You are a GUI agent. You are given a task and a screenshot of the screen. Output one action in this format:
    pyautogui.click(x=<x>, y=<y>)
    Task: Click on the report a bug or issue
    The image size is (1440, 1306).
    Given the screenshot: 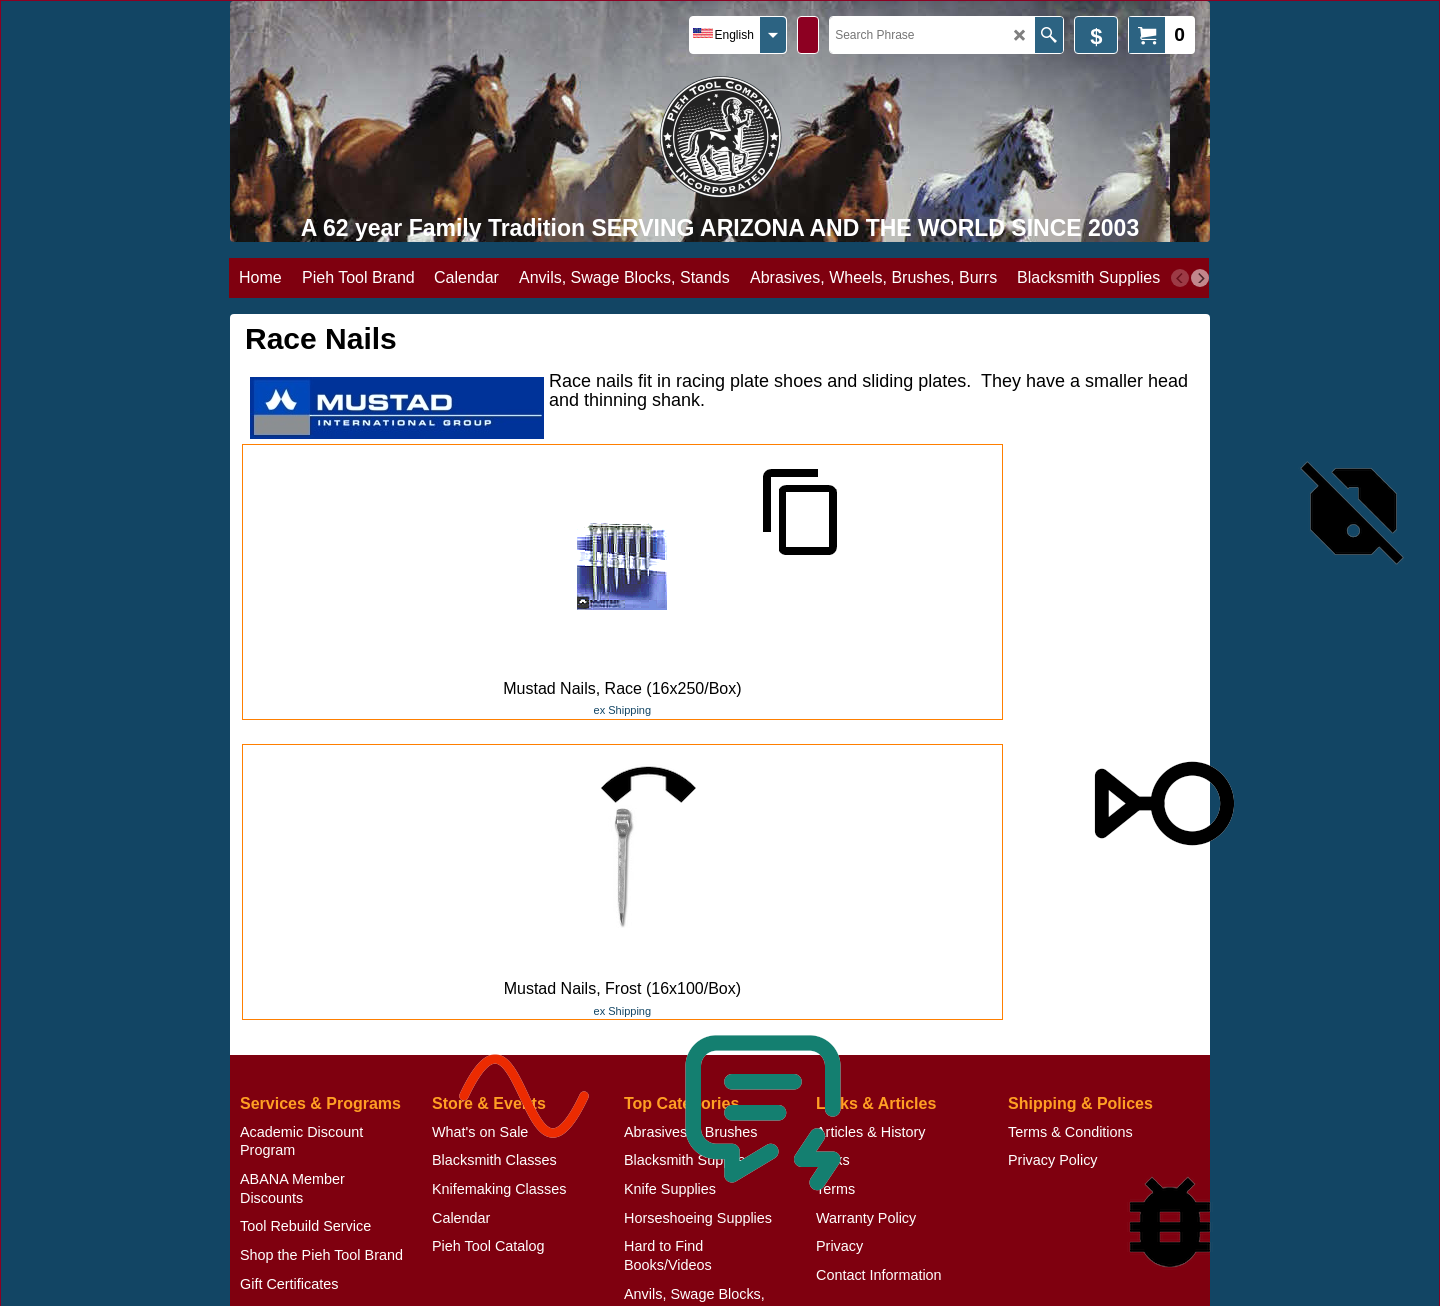 What is the action you would take?
    pyautogui.click(x=1170, y=1222)
    